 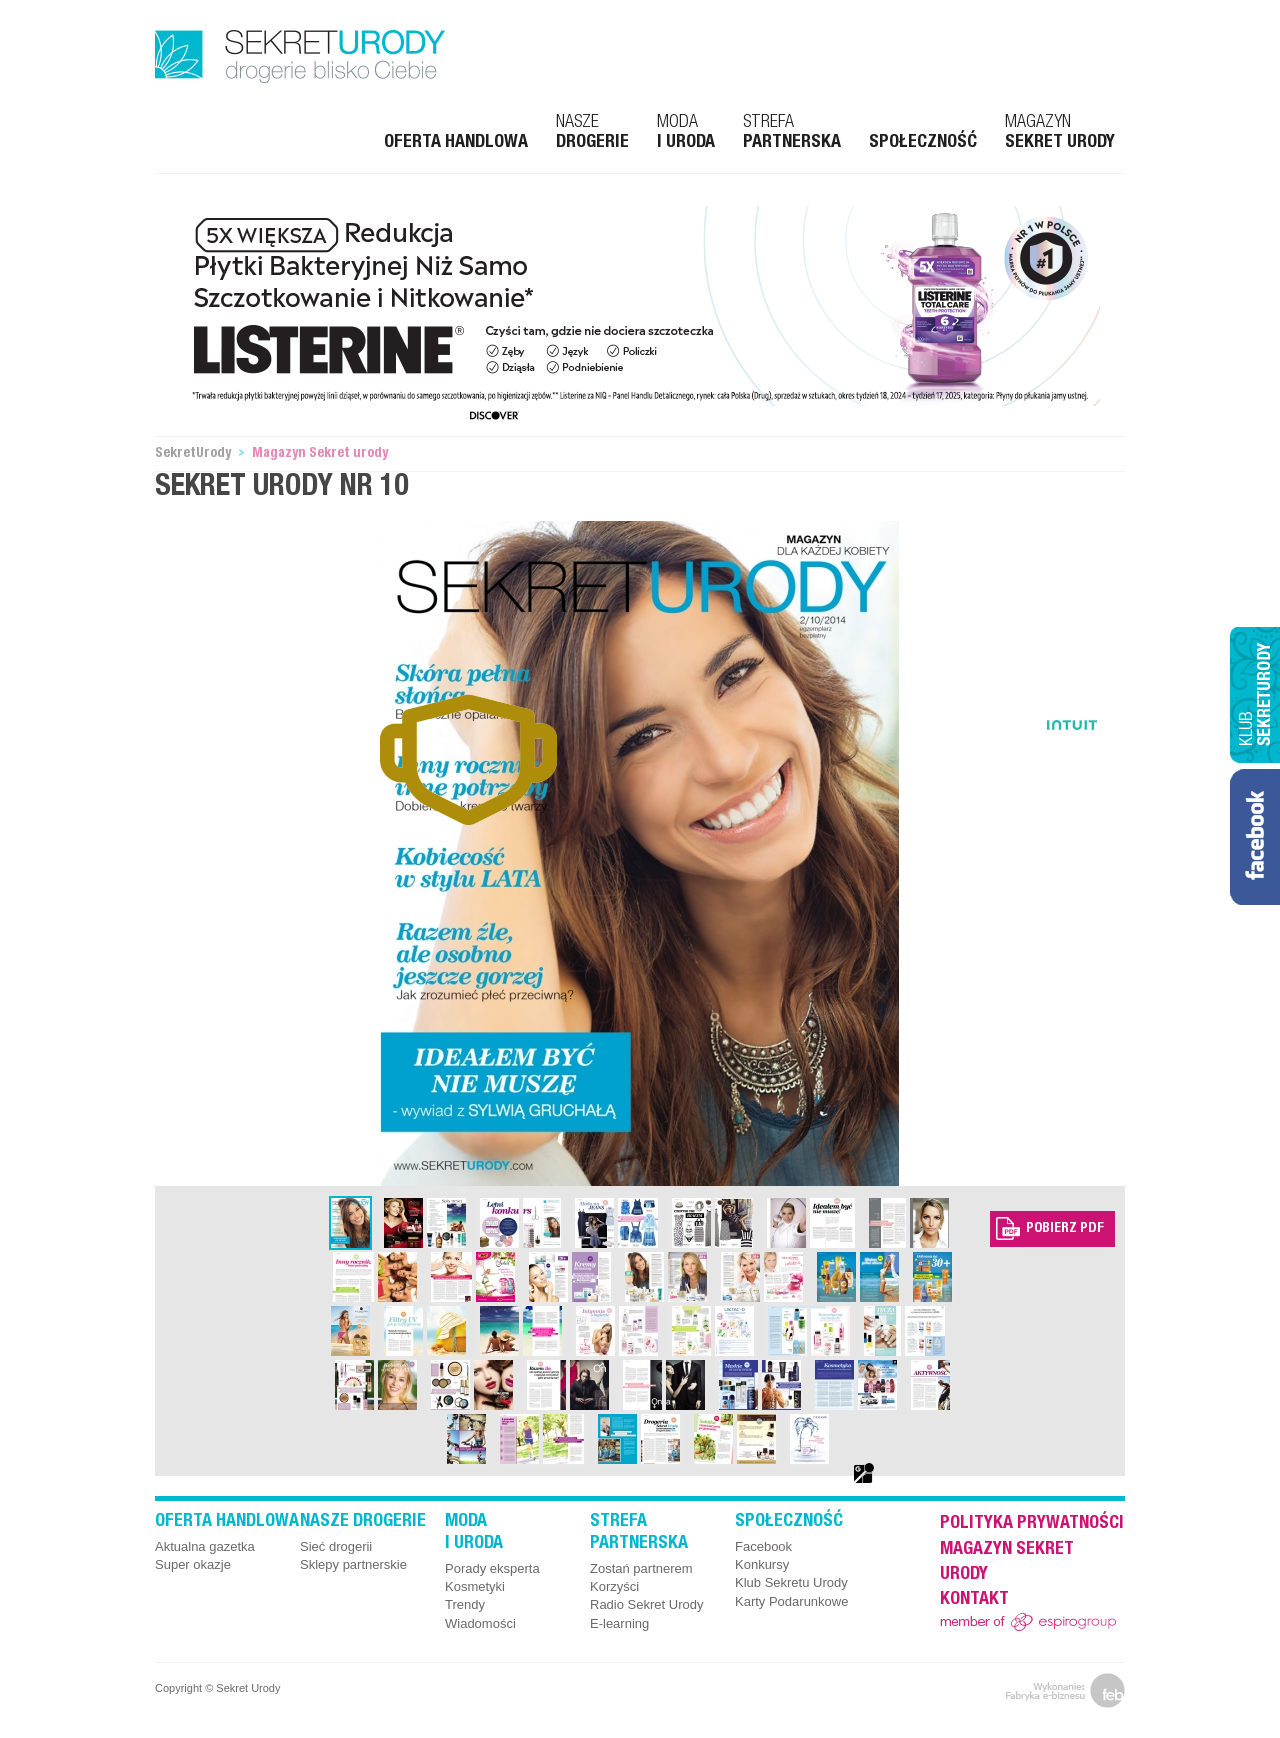 I want to click on intuit company logo, so click(x=1072, y=725).